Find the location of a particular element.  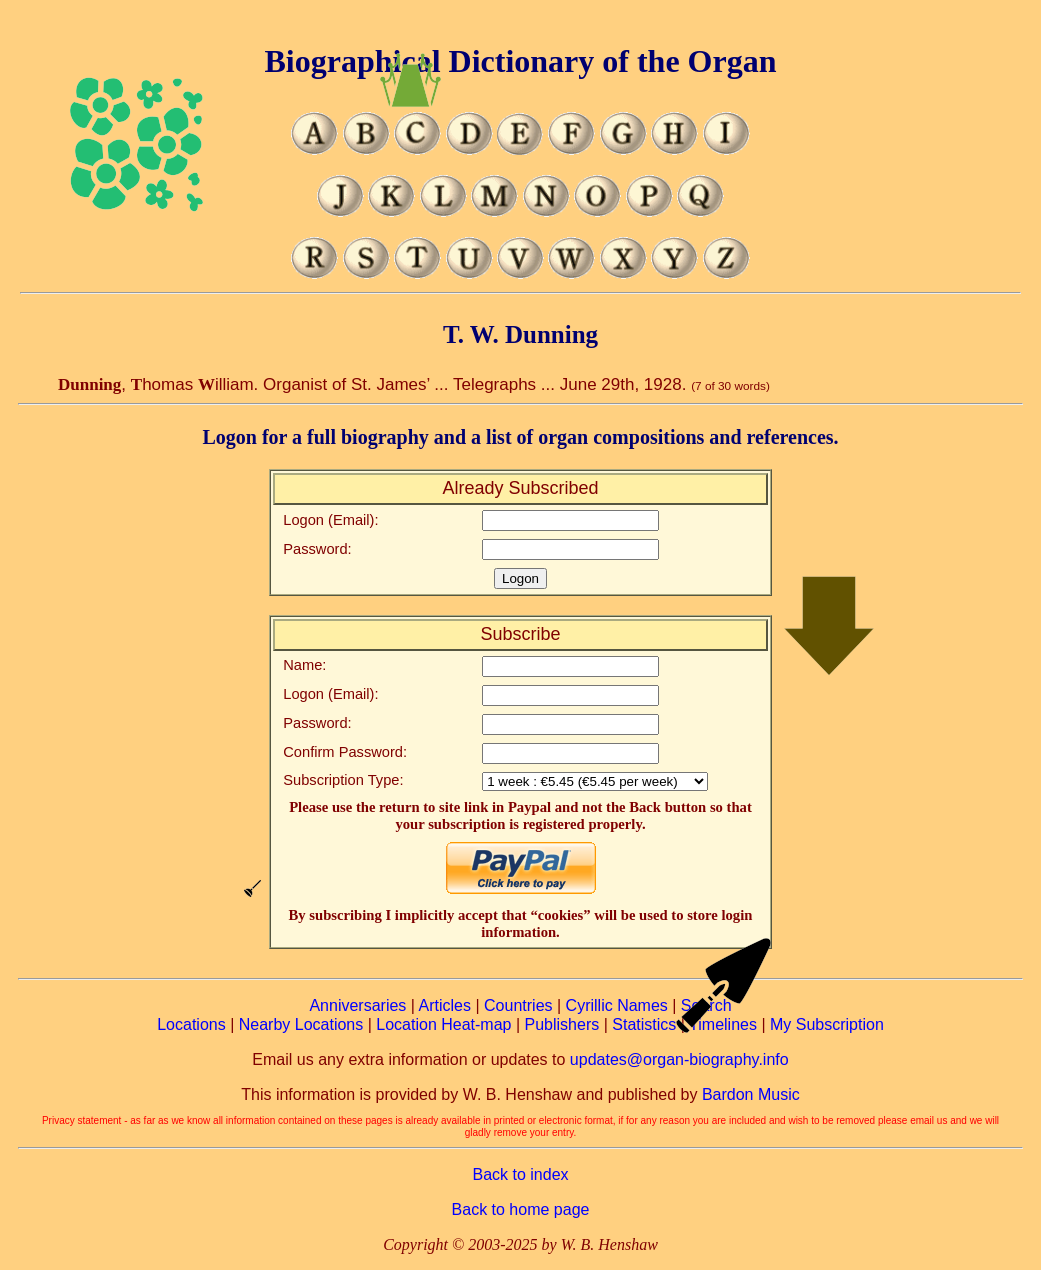

report a plumbing issue or maintenance request is located at coordinates (252, 888).